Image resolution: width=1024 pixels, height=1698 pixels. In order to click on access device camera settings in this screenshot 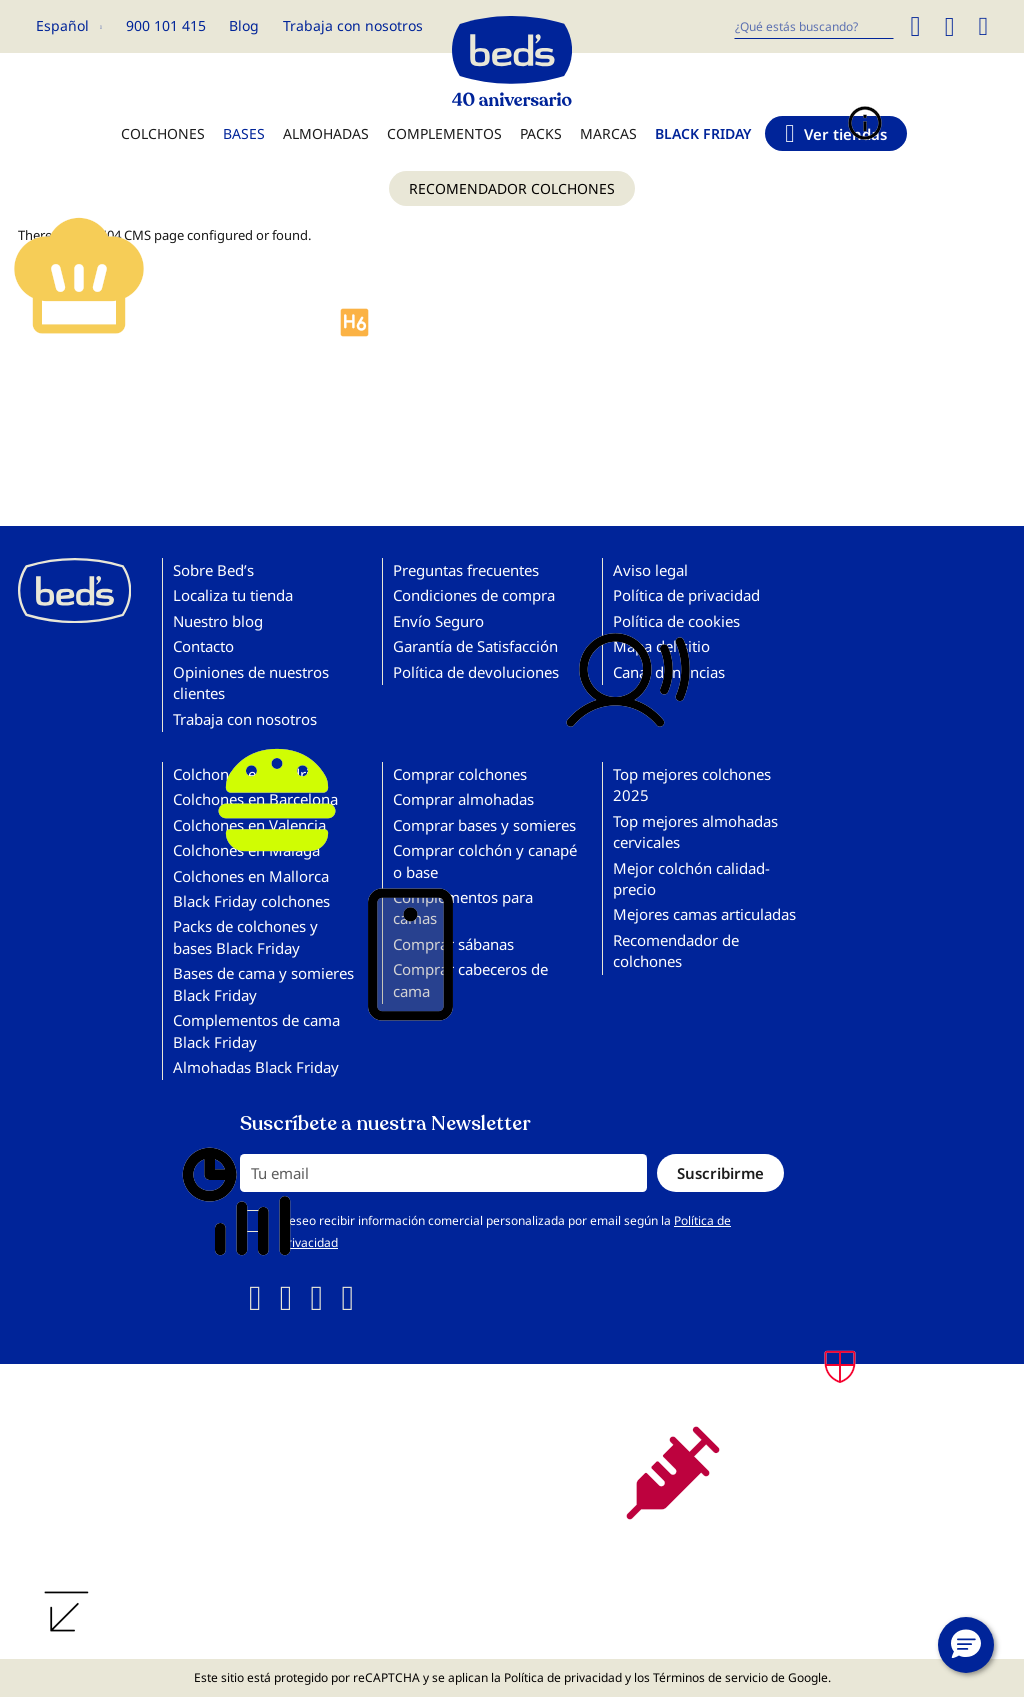, I will do `click(410, 954)`.